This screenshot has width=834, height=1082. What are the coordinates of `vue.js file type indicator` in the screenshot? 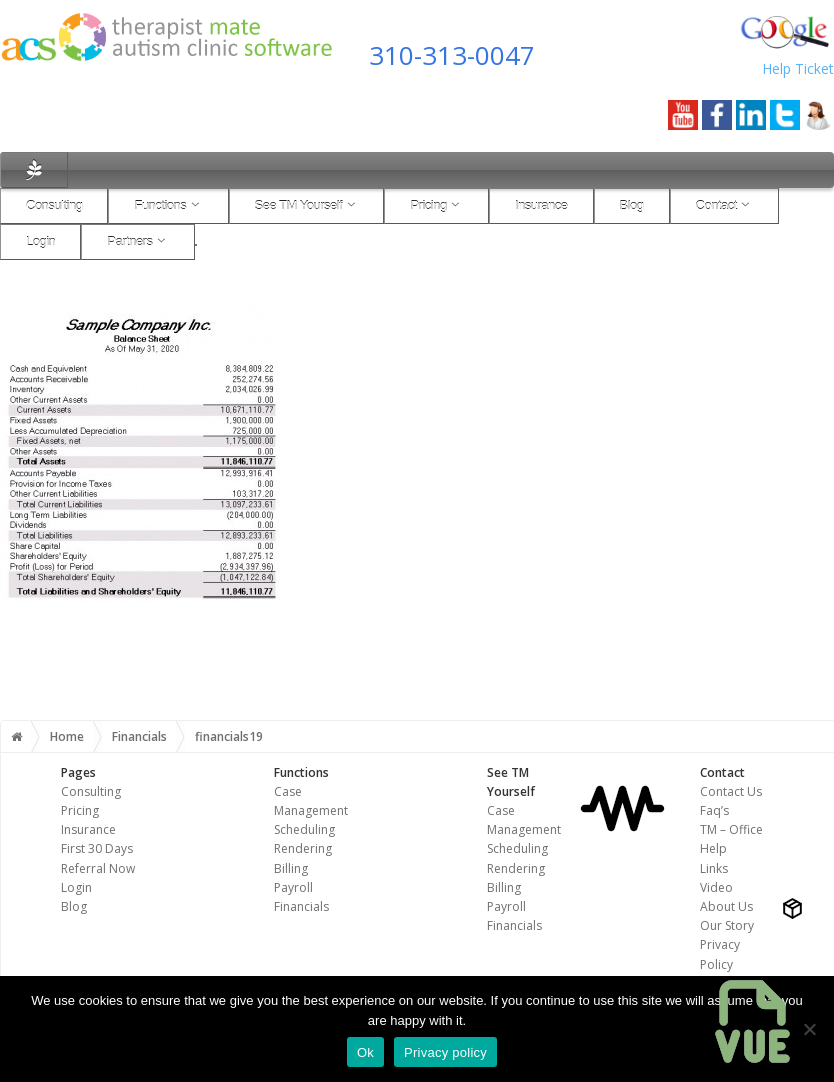 It's located at (752, 1021).